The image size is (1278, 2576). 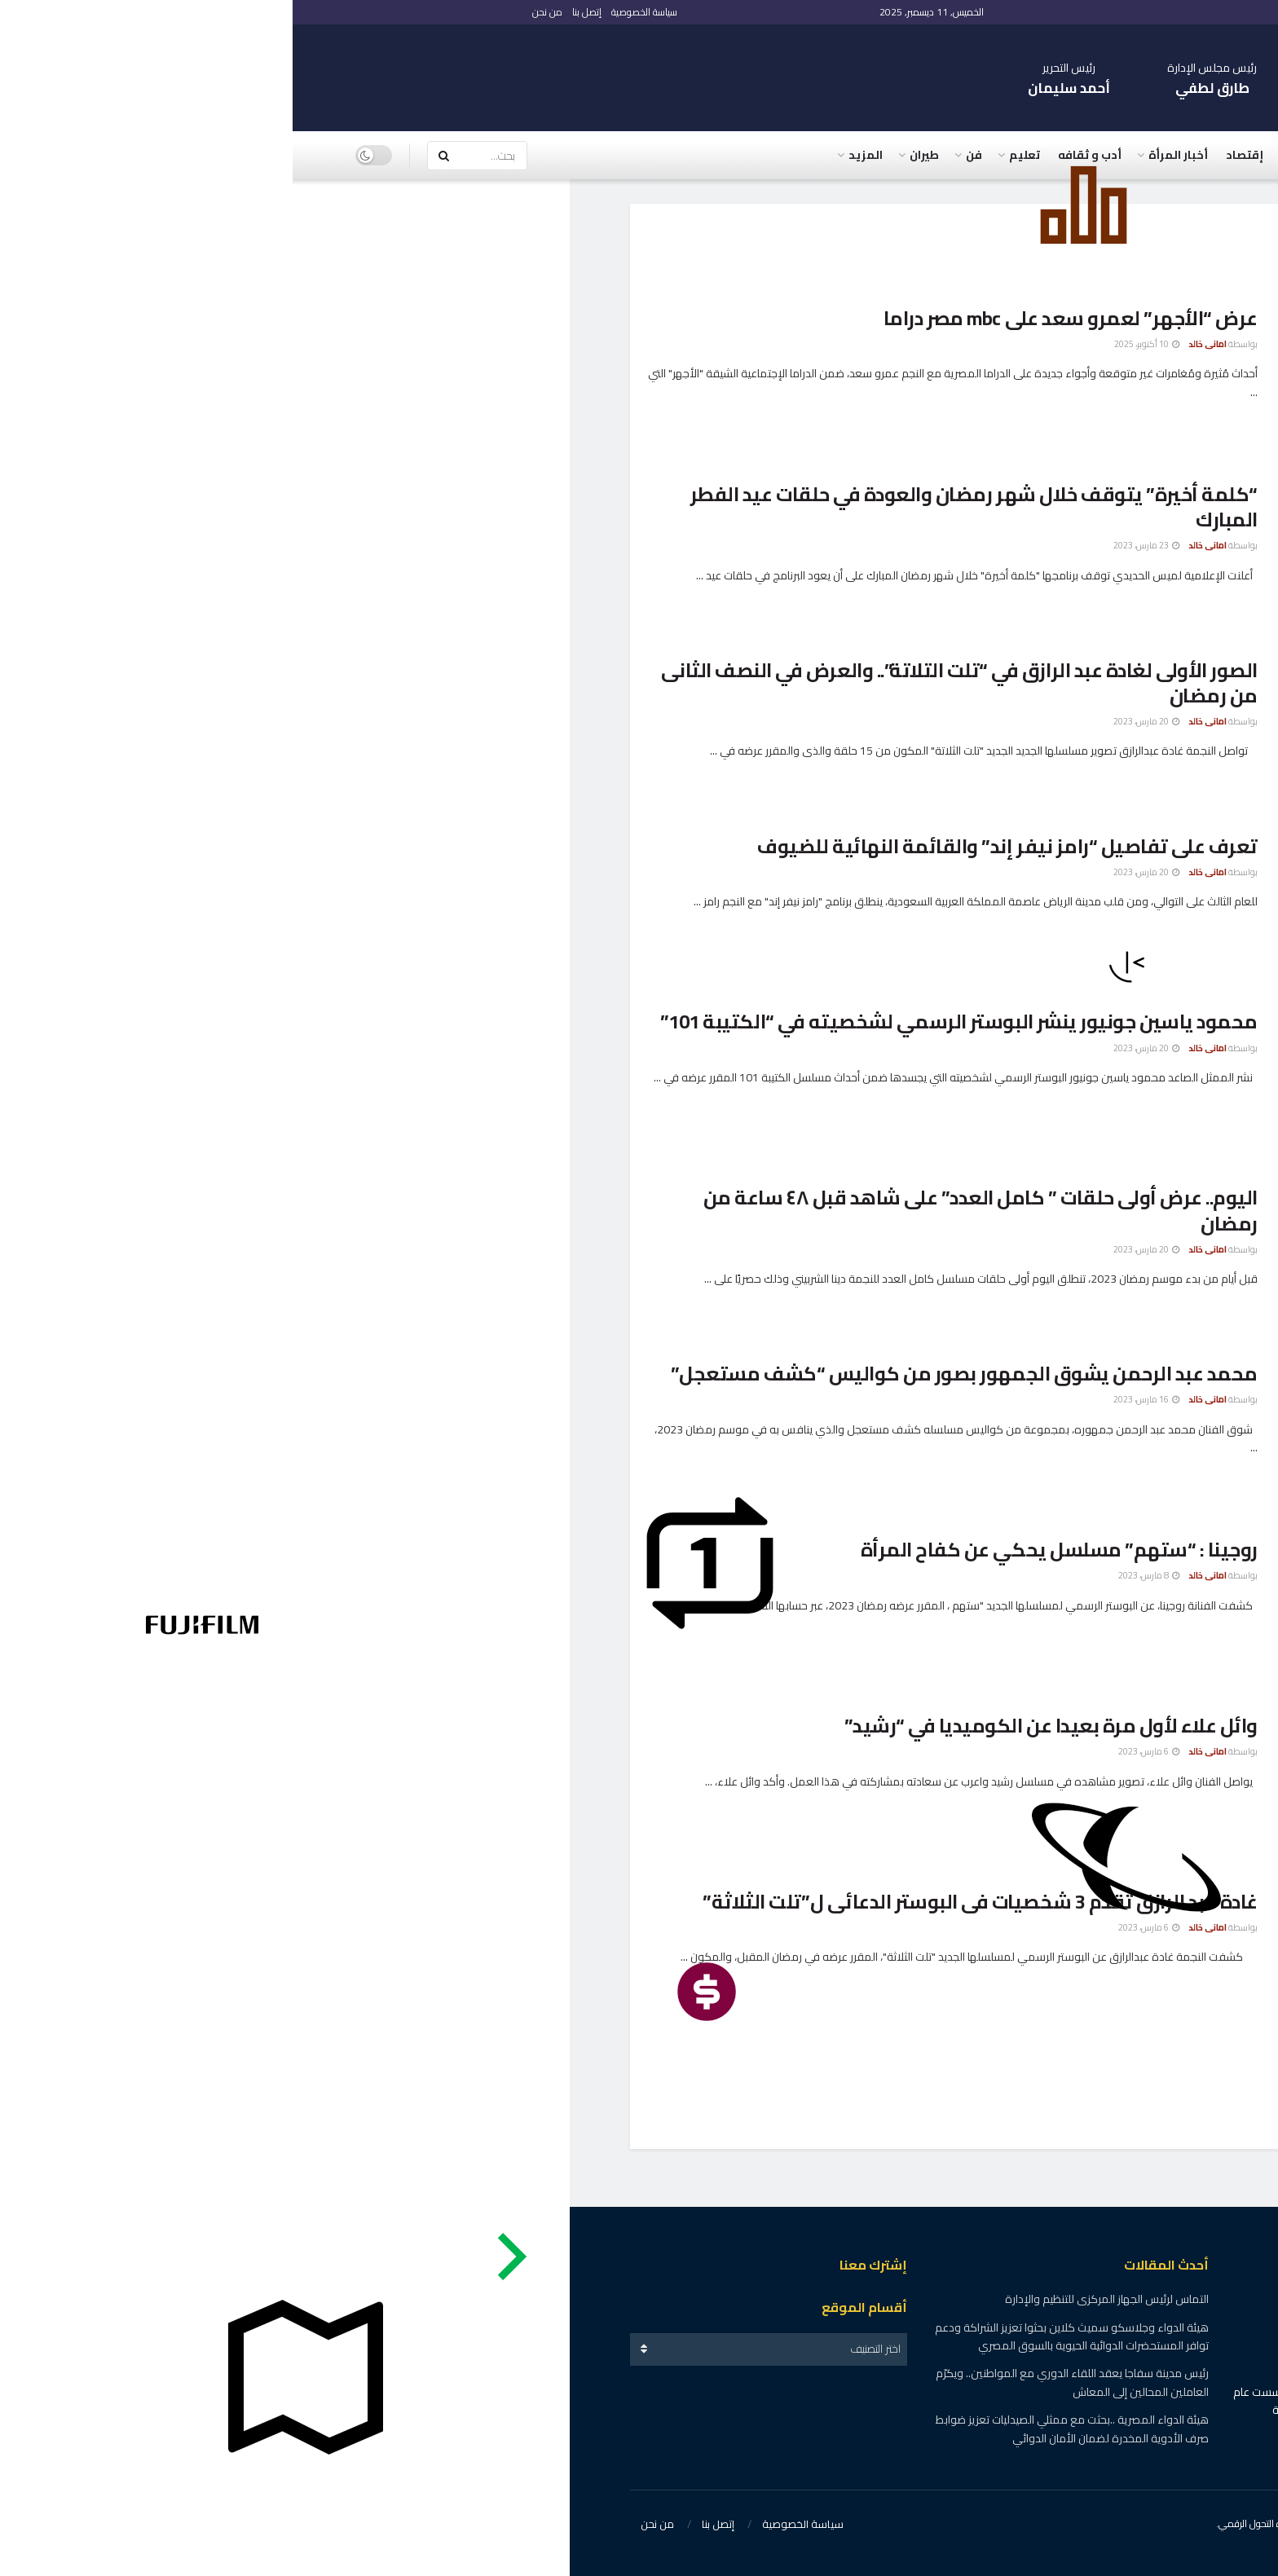 I want to click on view analytics or statistics, so click(x=1083, y=205).